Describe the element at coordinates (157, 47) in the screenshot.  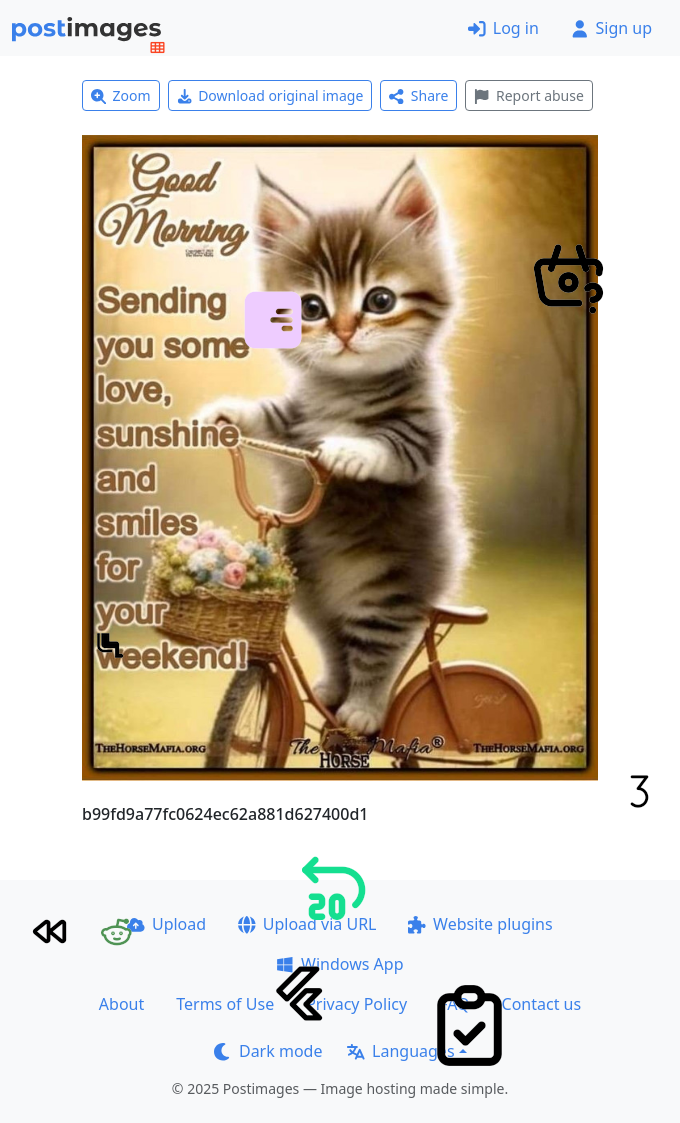
I see `open app grid or launcher` at that location.